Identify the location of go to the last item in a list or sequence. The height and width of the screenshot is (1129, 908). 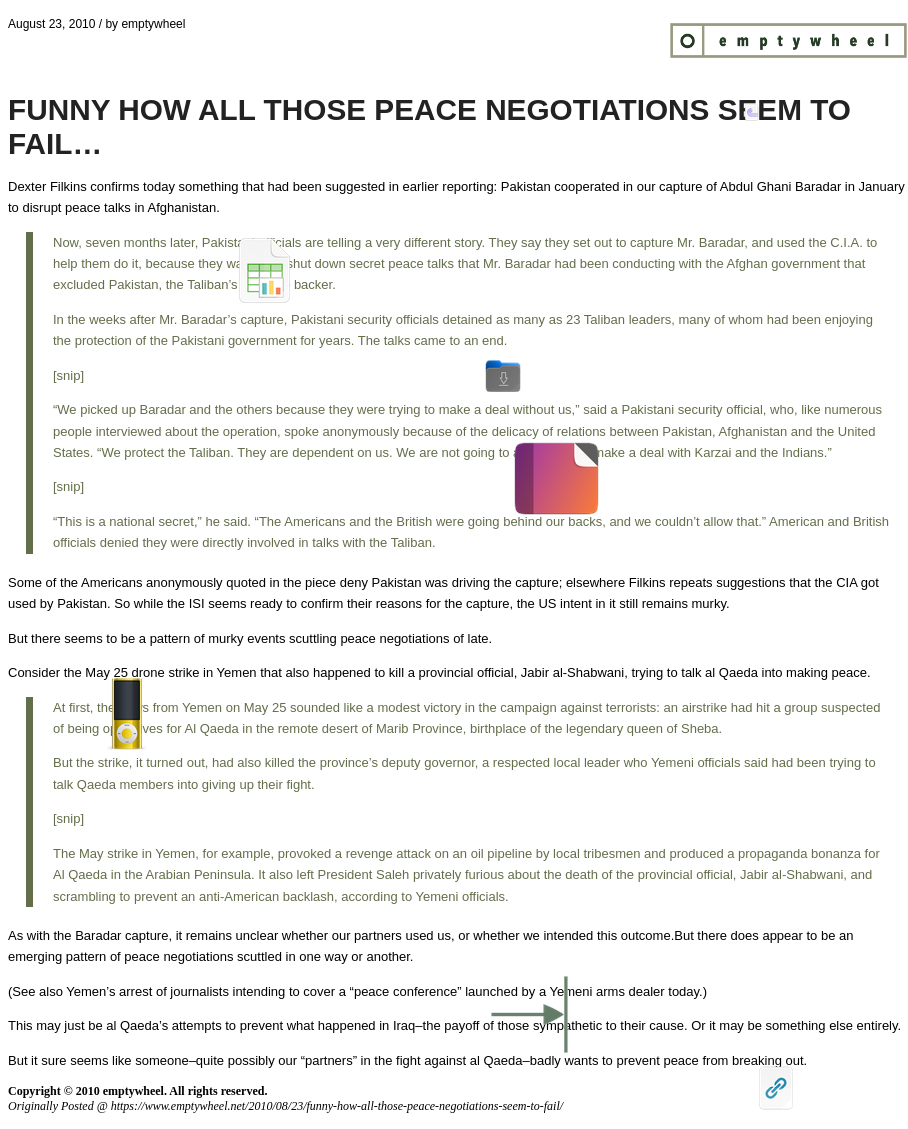
(529, 1014).